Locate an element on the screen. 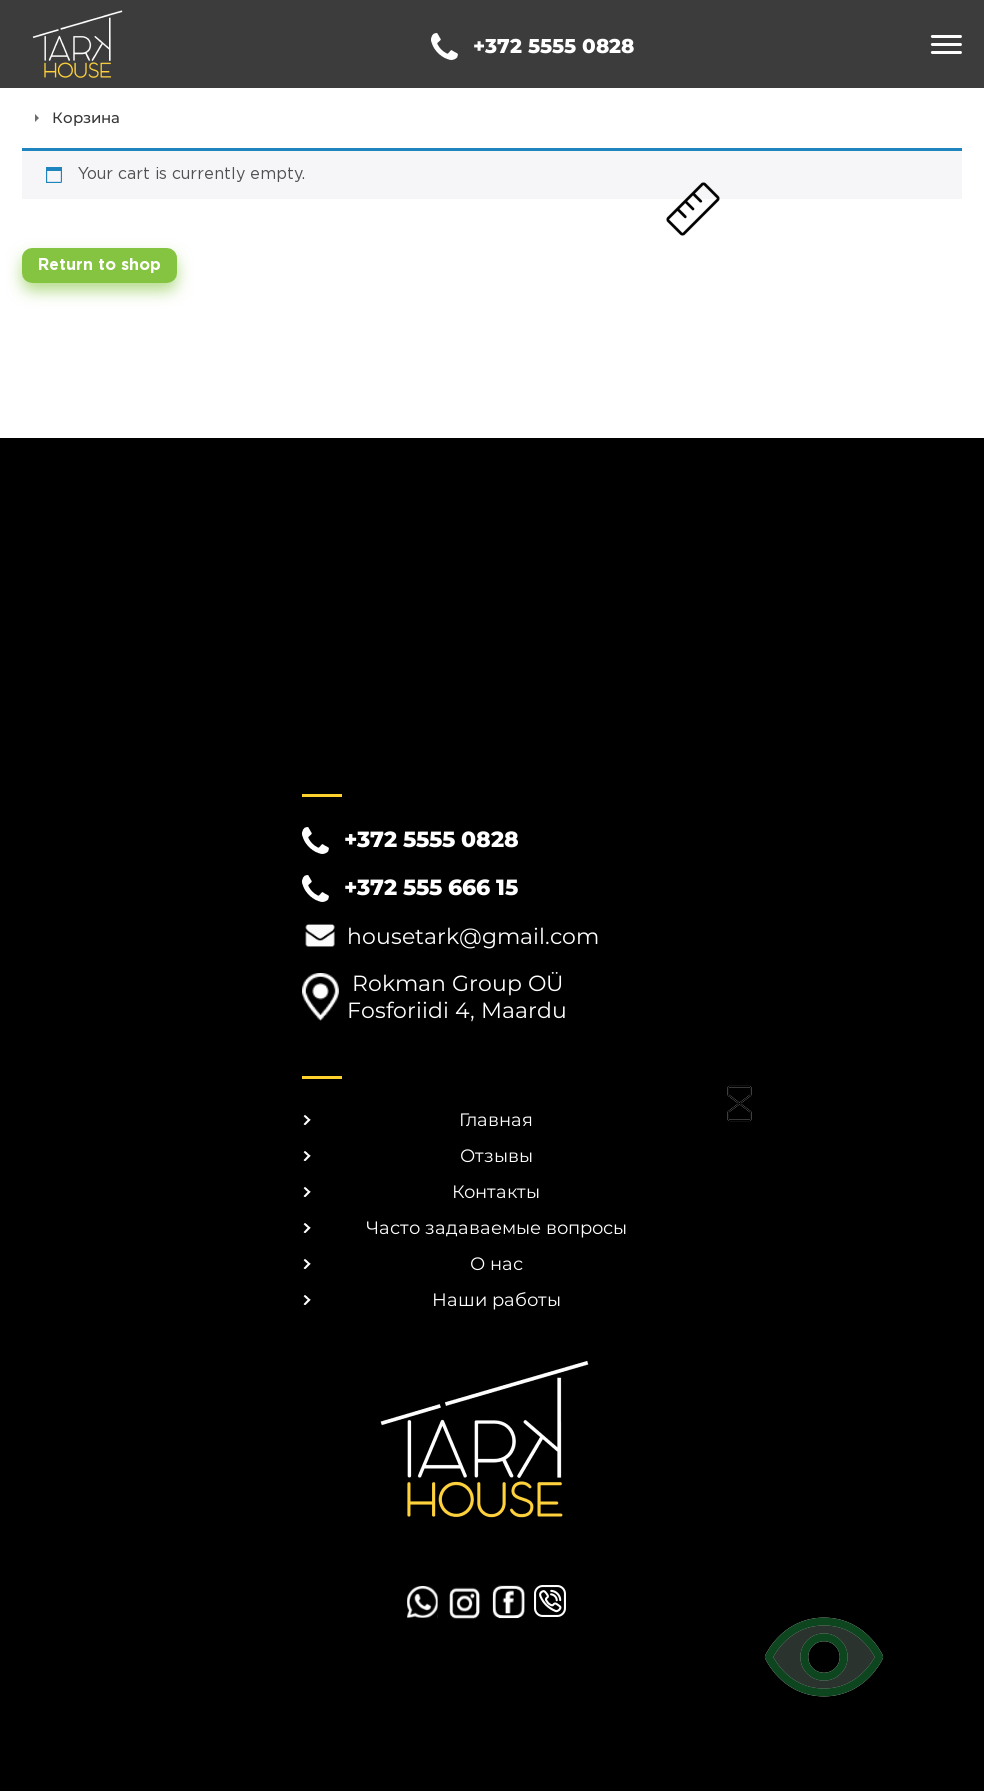 The height and width of the screenshot is (1791, 984). access measurement tools is located at coordinates (693, 209).